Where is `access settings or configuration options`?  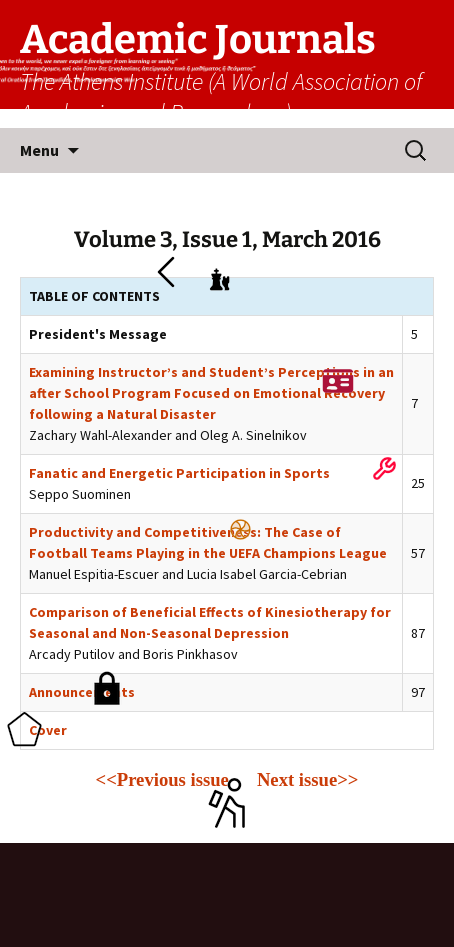 access settings or configuration options is located at coordinates (384, 468).